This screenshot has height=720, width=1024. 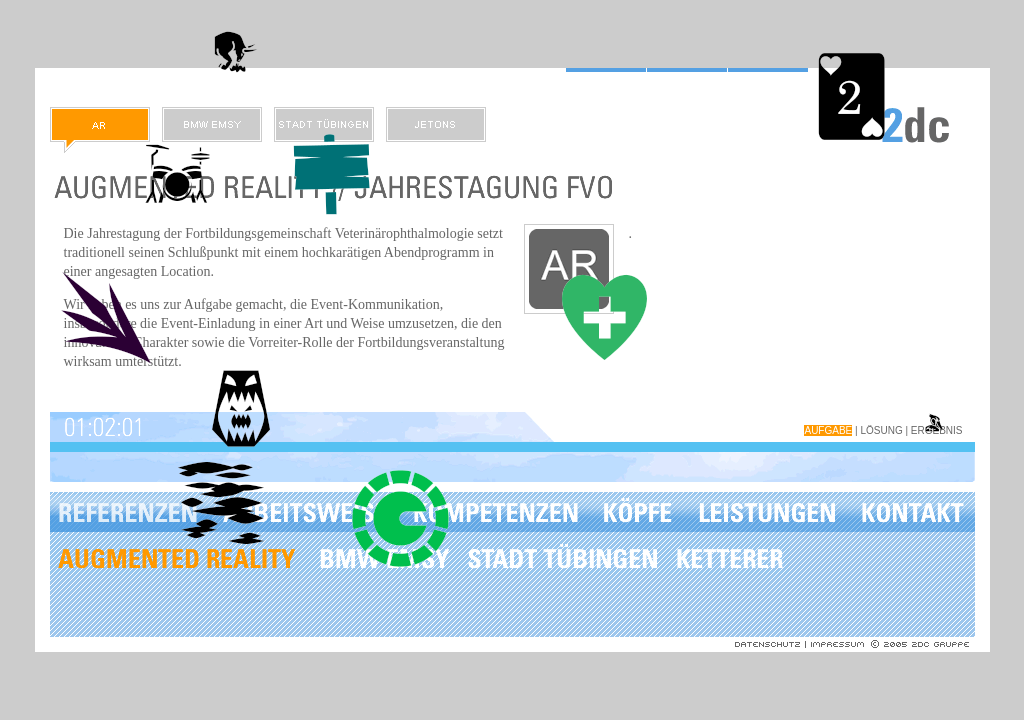 I want to click on two of hearts playing card, so click(x=851, y=96).